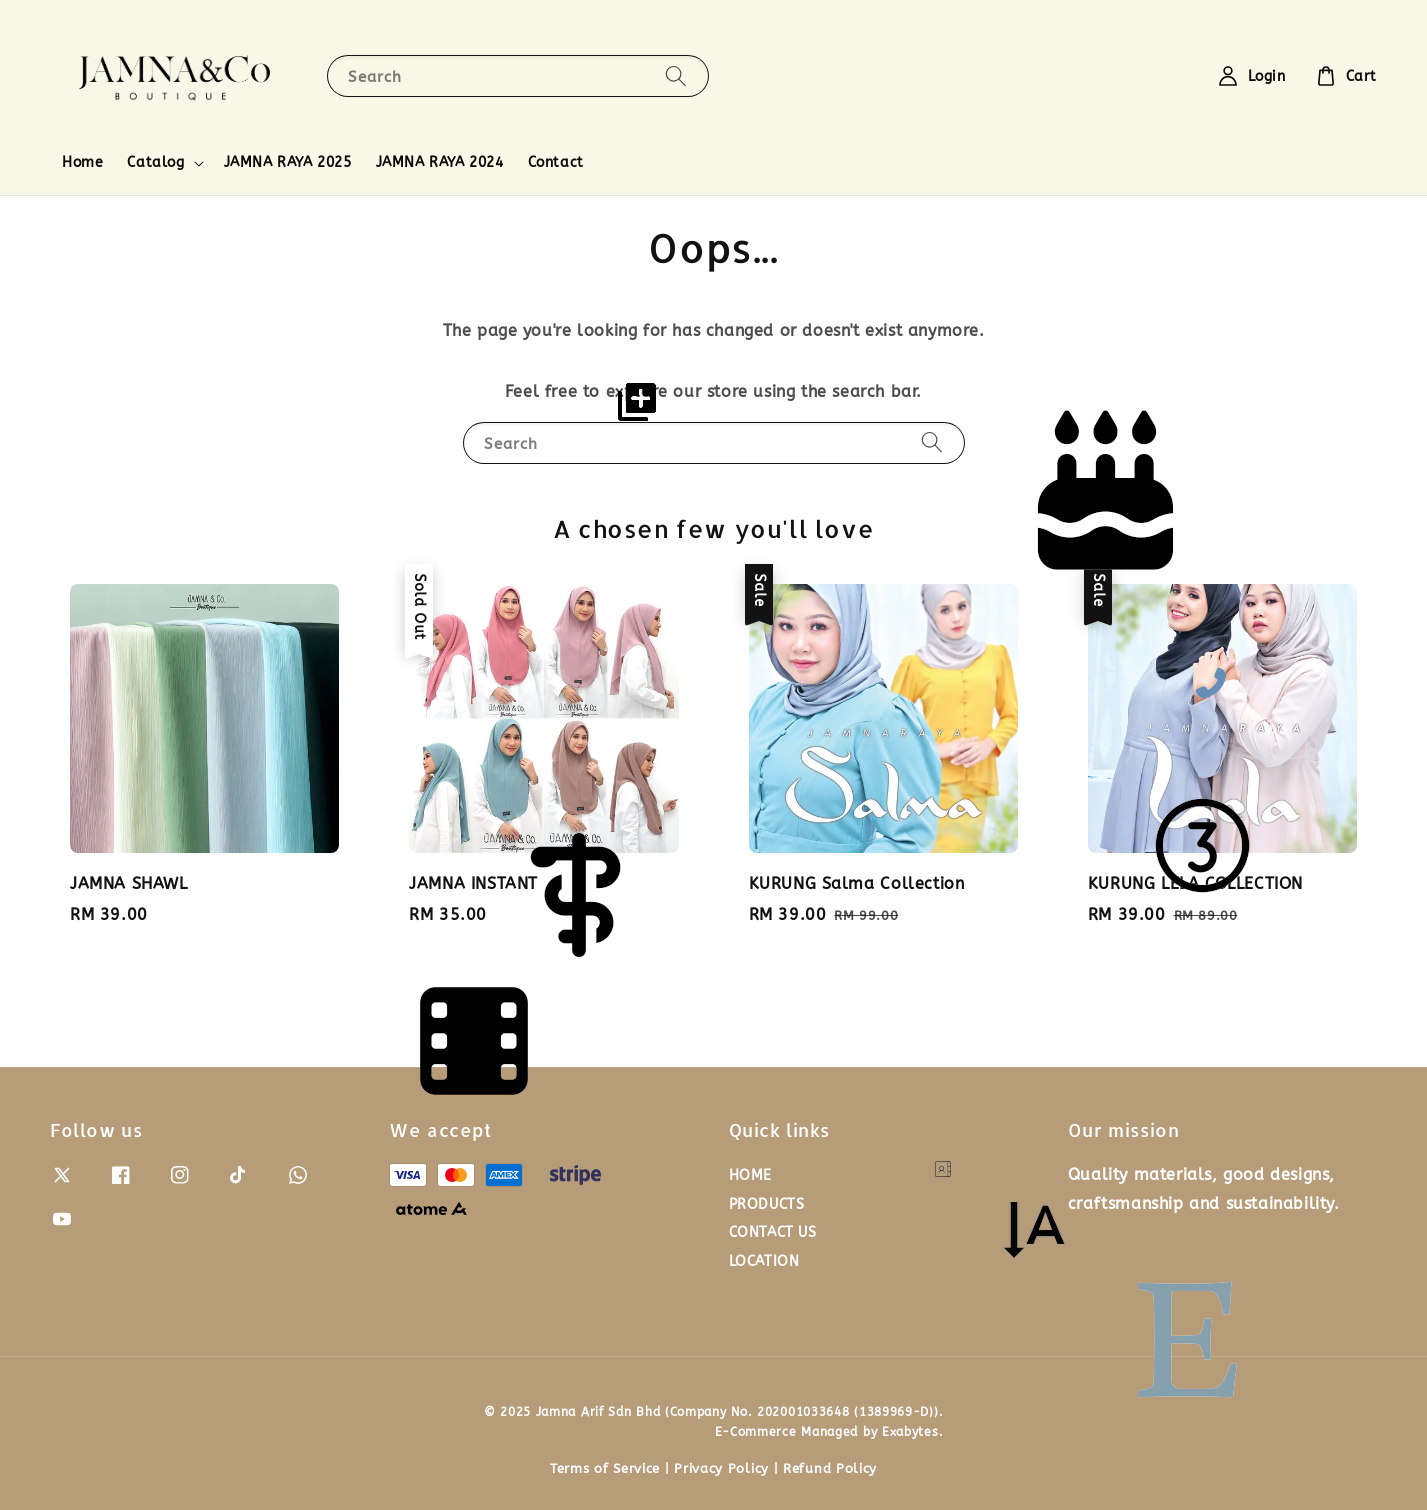 Image resolution: width=1427 pixels, height=1510 pixels. What do you see at coordinates (579, 895) in the screenshot?
I see `access medical or healthcare services` at bounding box center [579, 895].